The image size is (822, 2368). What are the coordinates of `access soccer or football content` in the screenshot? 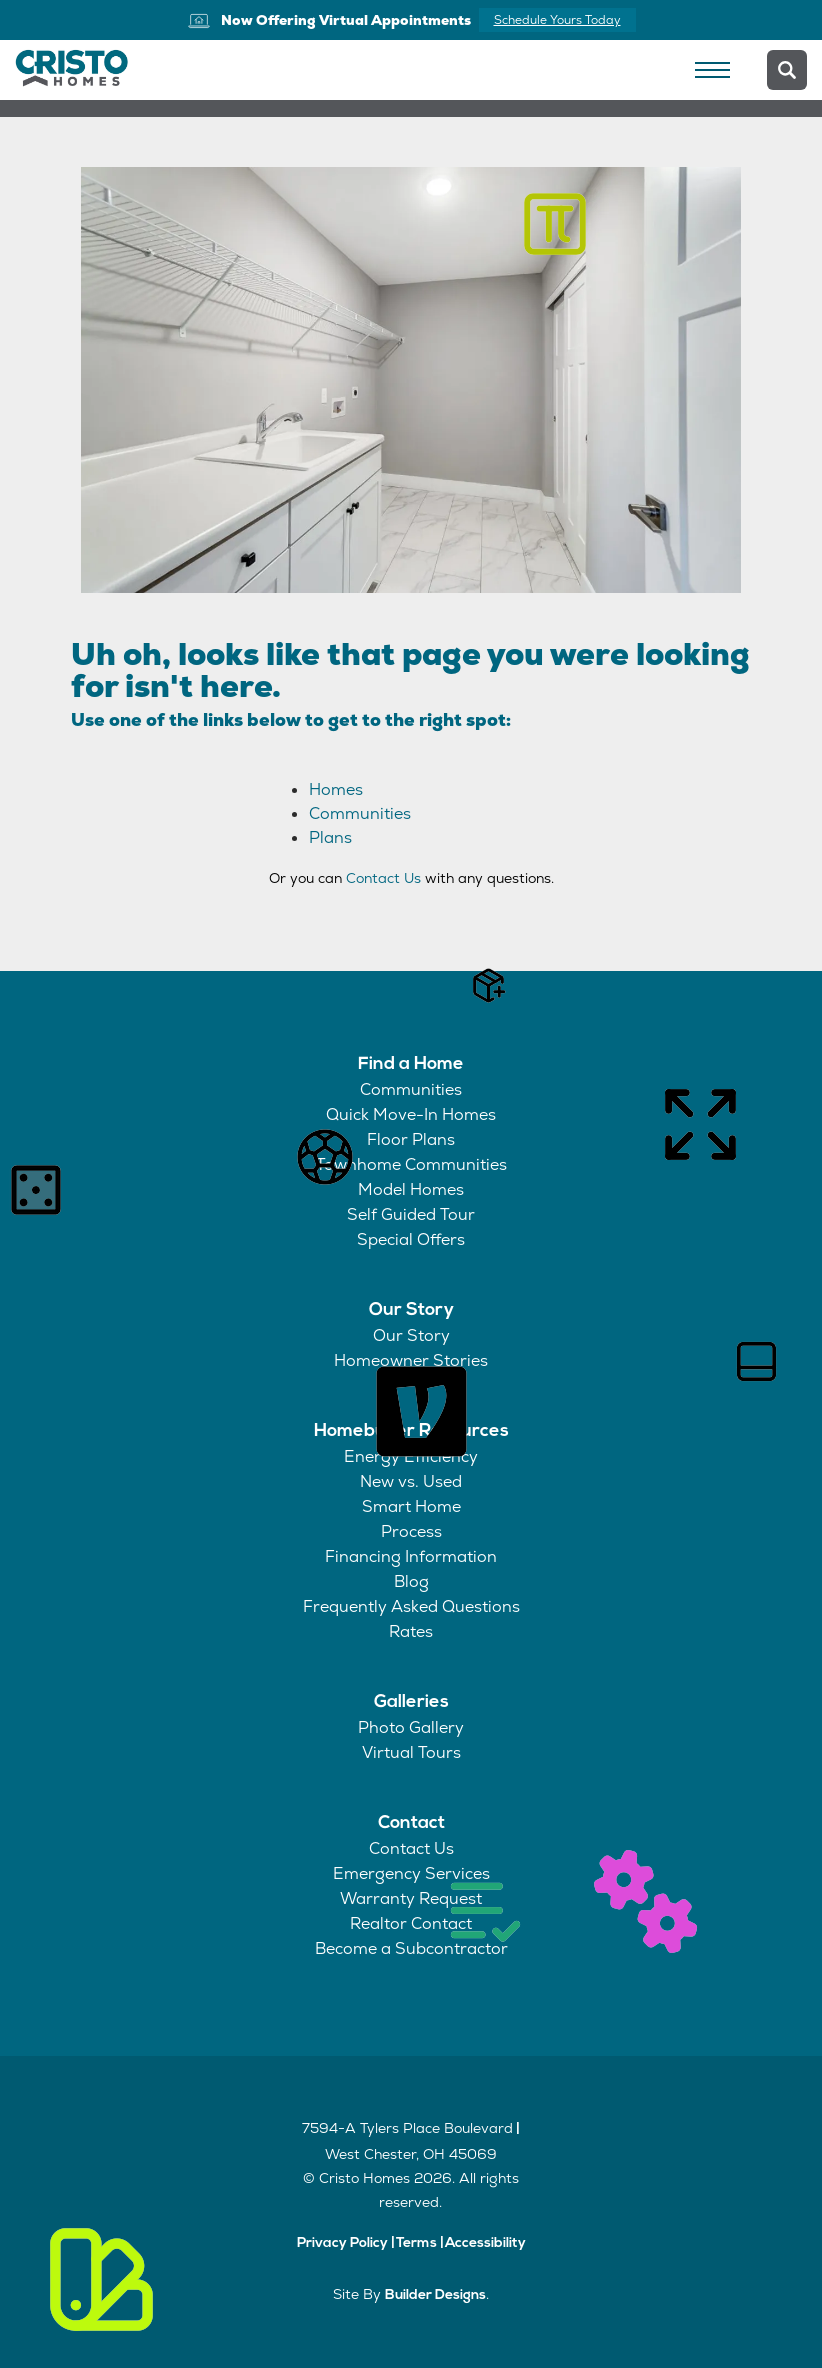 It's located at (325, 1157).